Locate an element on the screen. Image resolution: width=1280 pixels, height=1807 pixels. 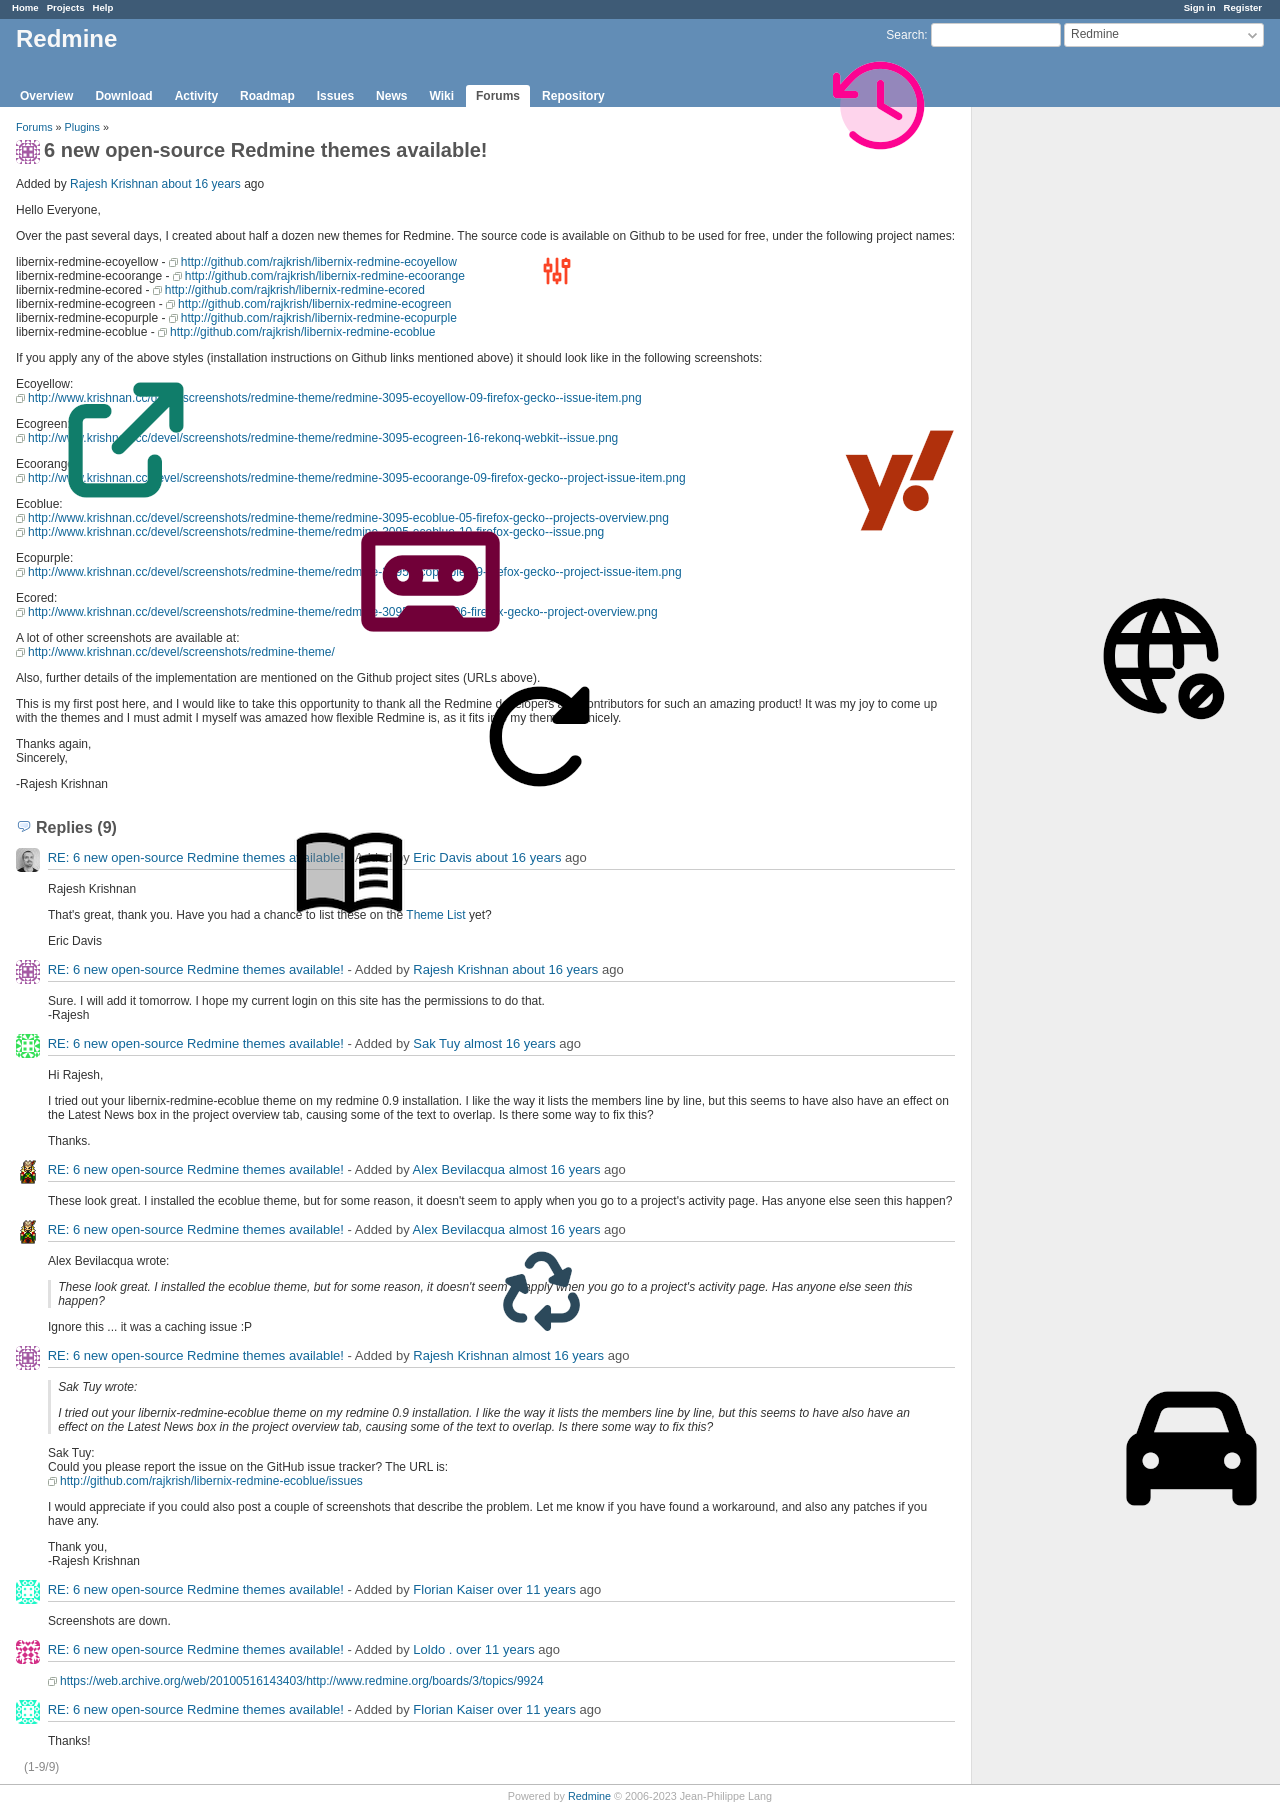
select car or automobile option is located at coordinates (1191, 1448).